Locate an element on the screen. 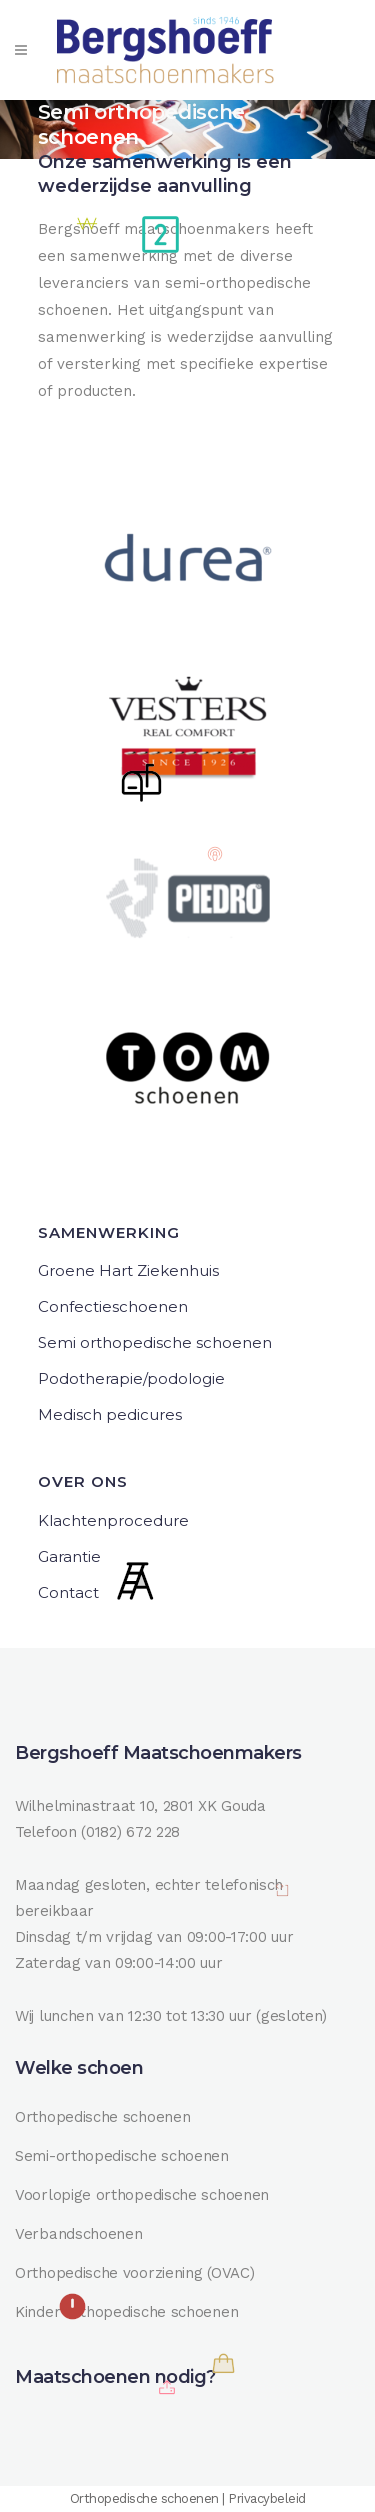 The width and height of the screenshot is (375, 2512). indicates south korean won currency is located at coordinates (87, 223).